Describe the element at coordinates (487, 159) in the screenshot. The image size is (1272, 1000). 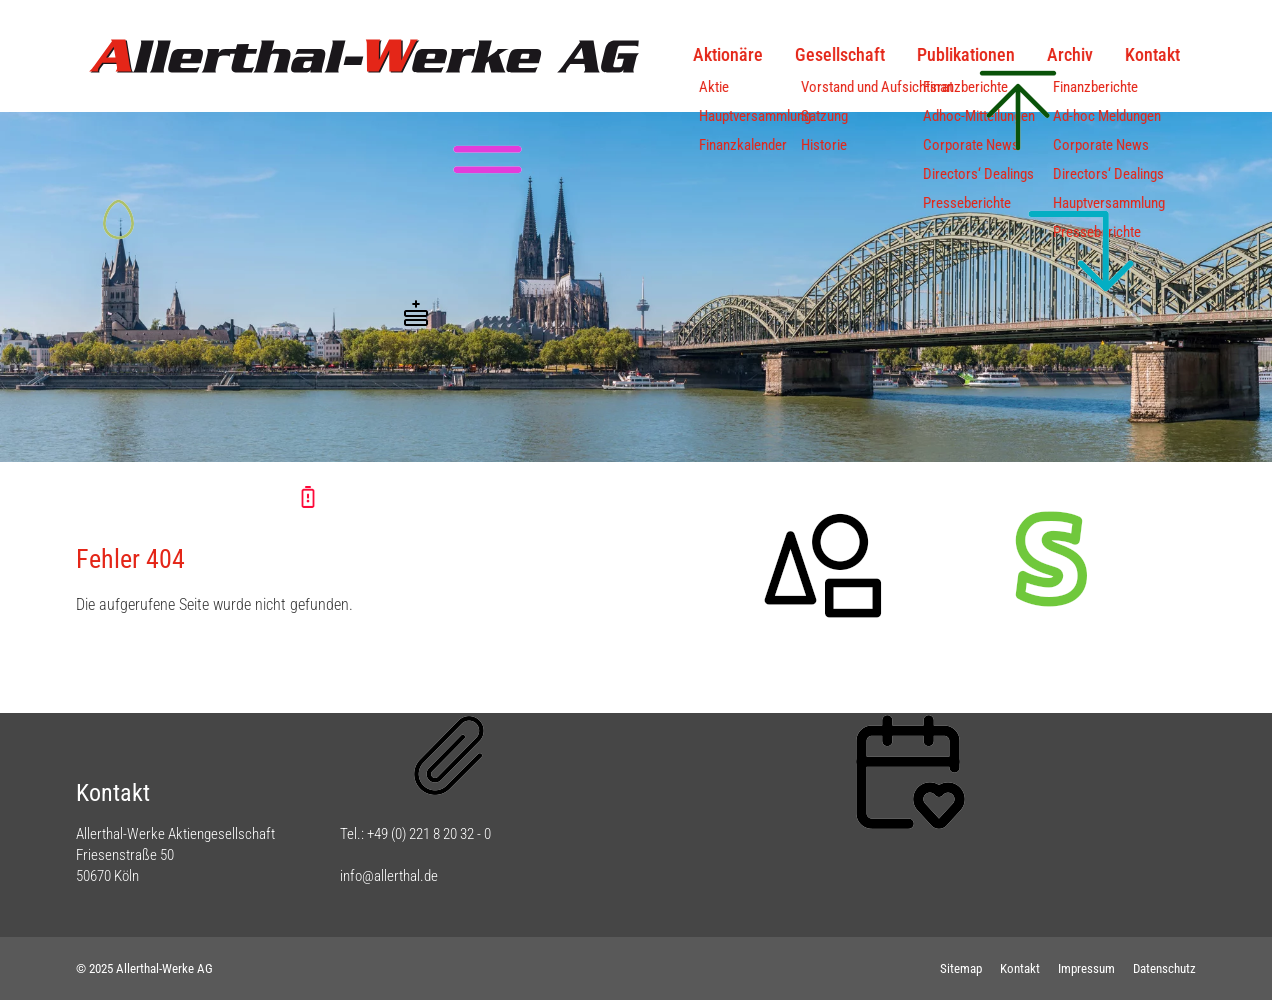
I see `reorder or rearrange items in a list` at that location.